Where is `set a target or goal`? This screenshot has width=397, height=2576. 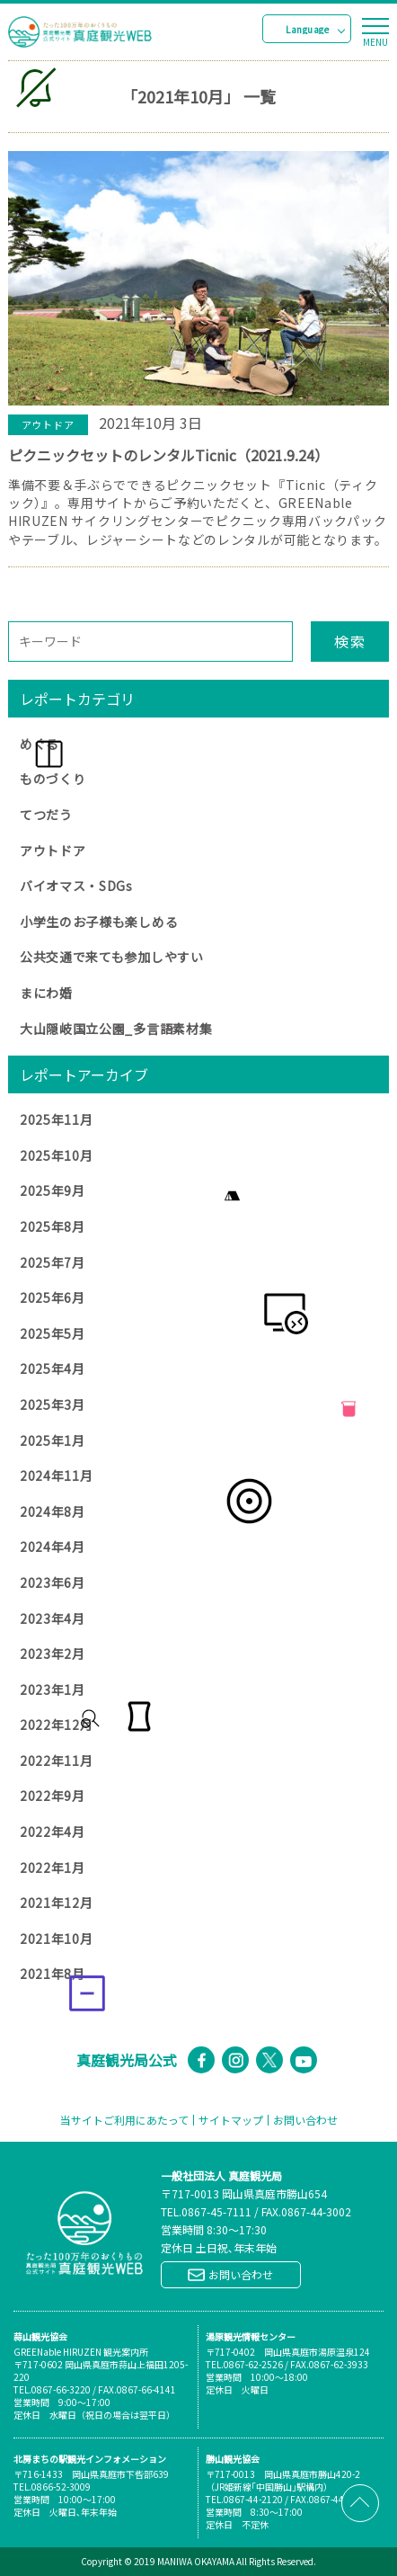 set a target or goal is located at coordinates (249, 1501).